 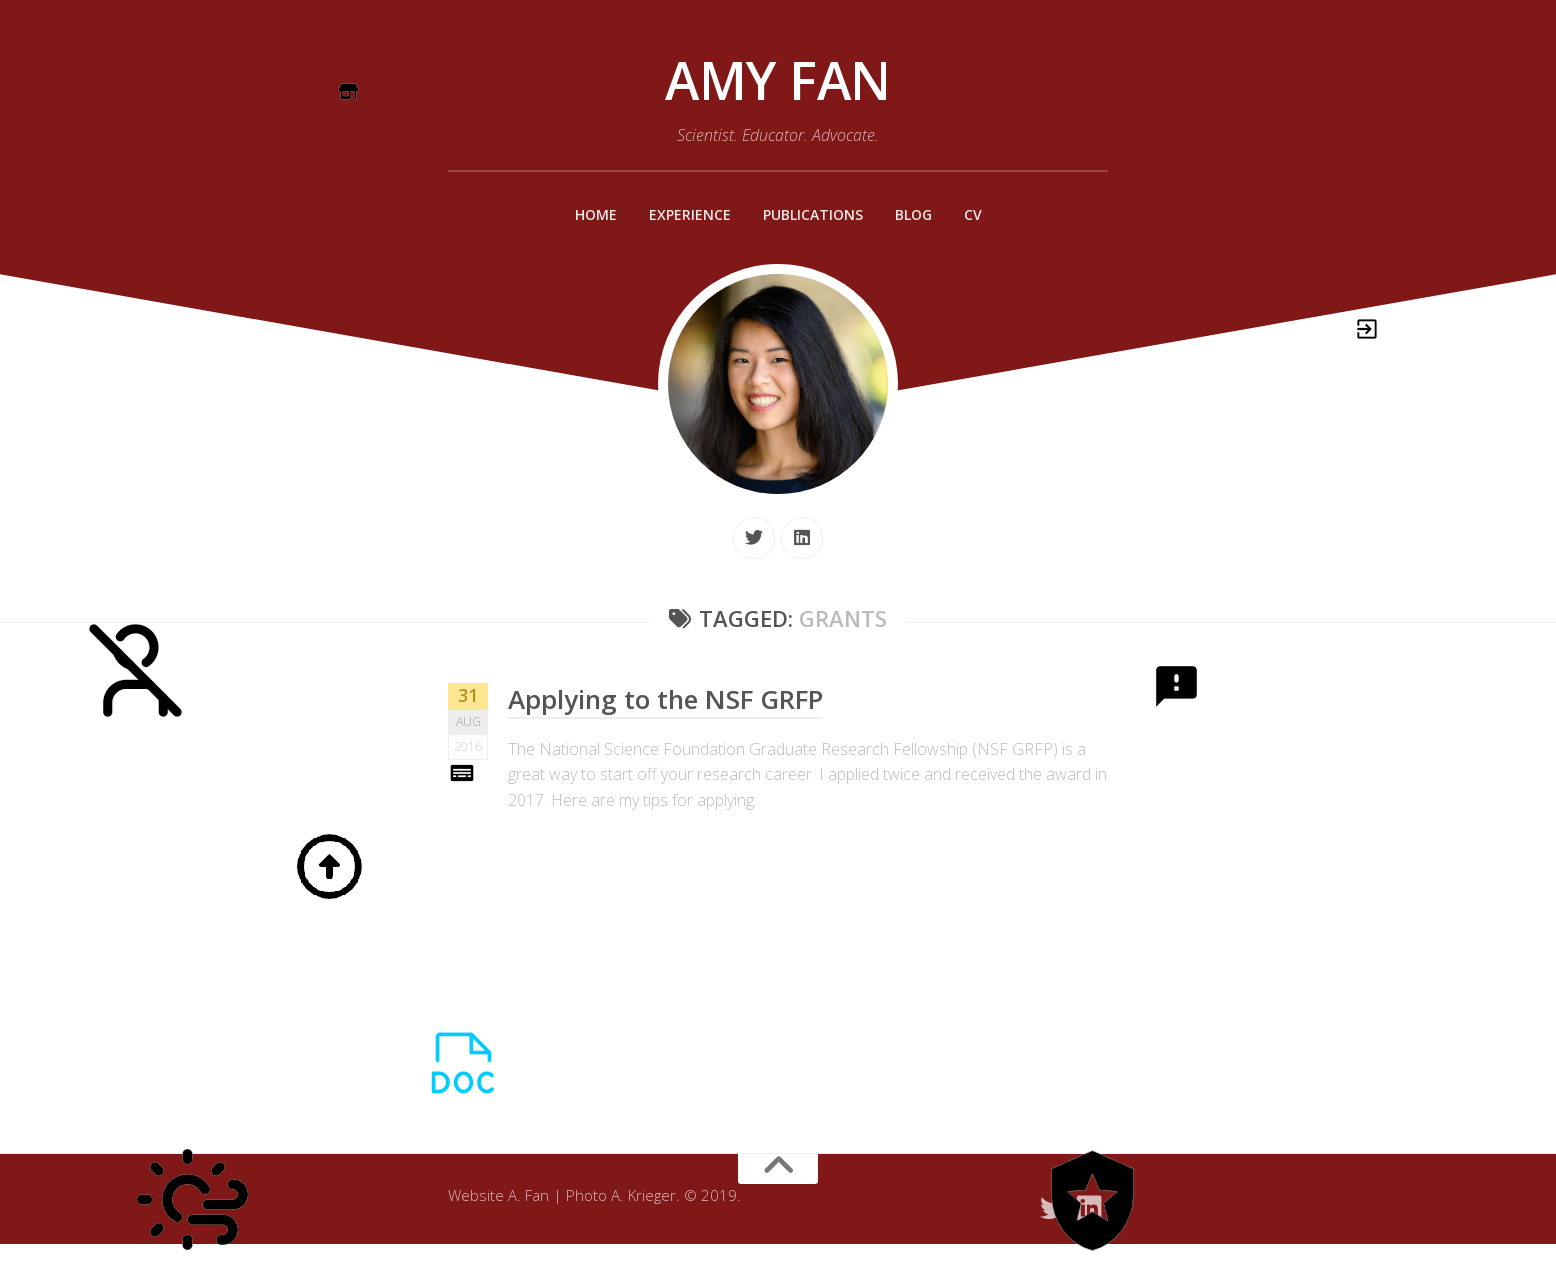 I want to click on open the store or shop, so click(x=348, y=91).